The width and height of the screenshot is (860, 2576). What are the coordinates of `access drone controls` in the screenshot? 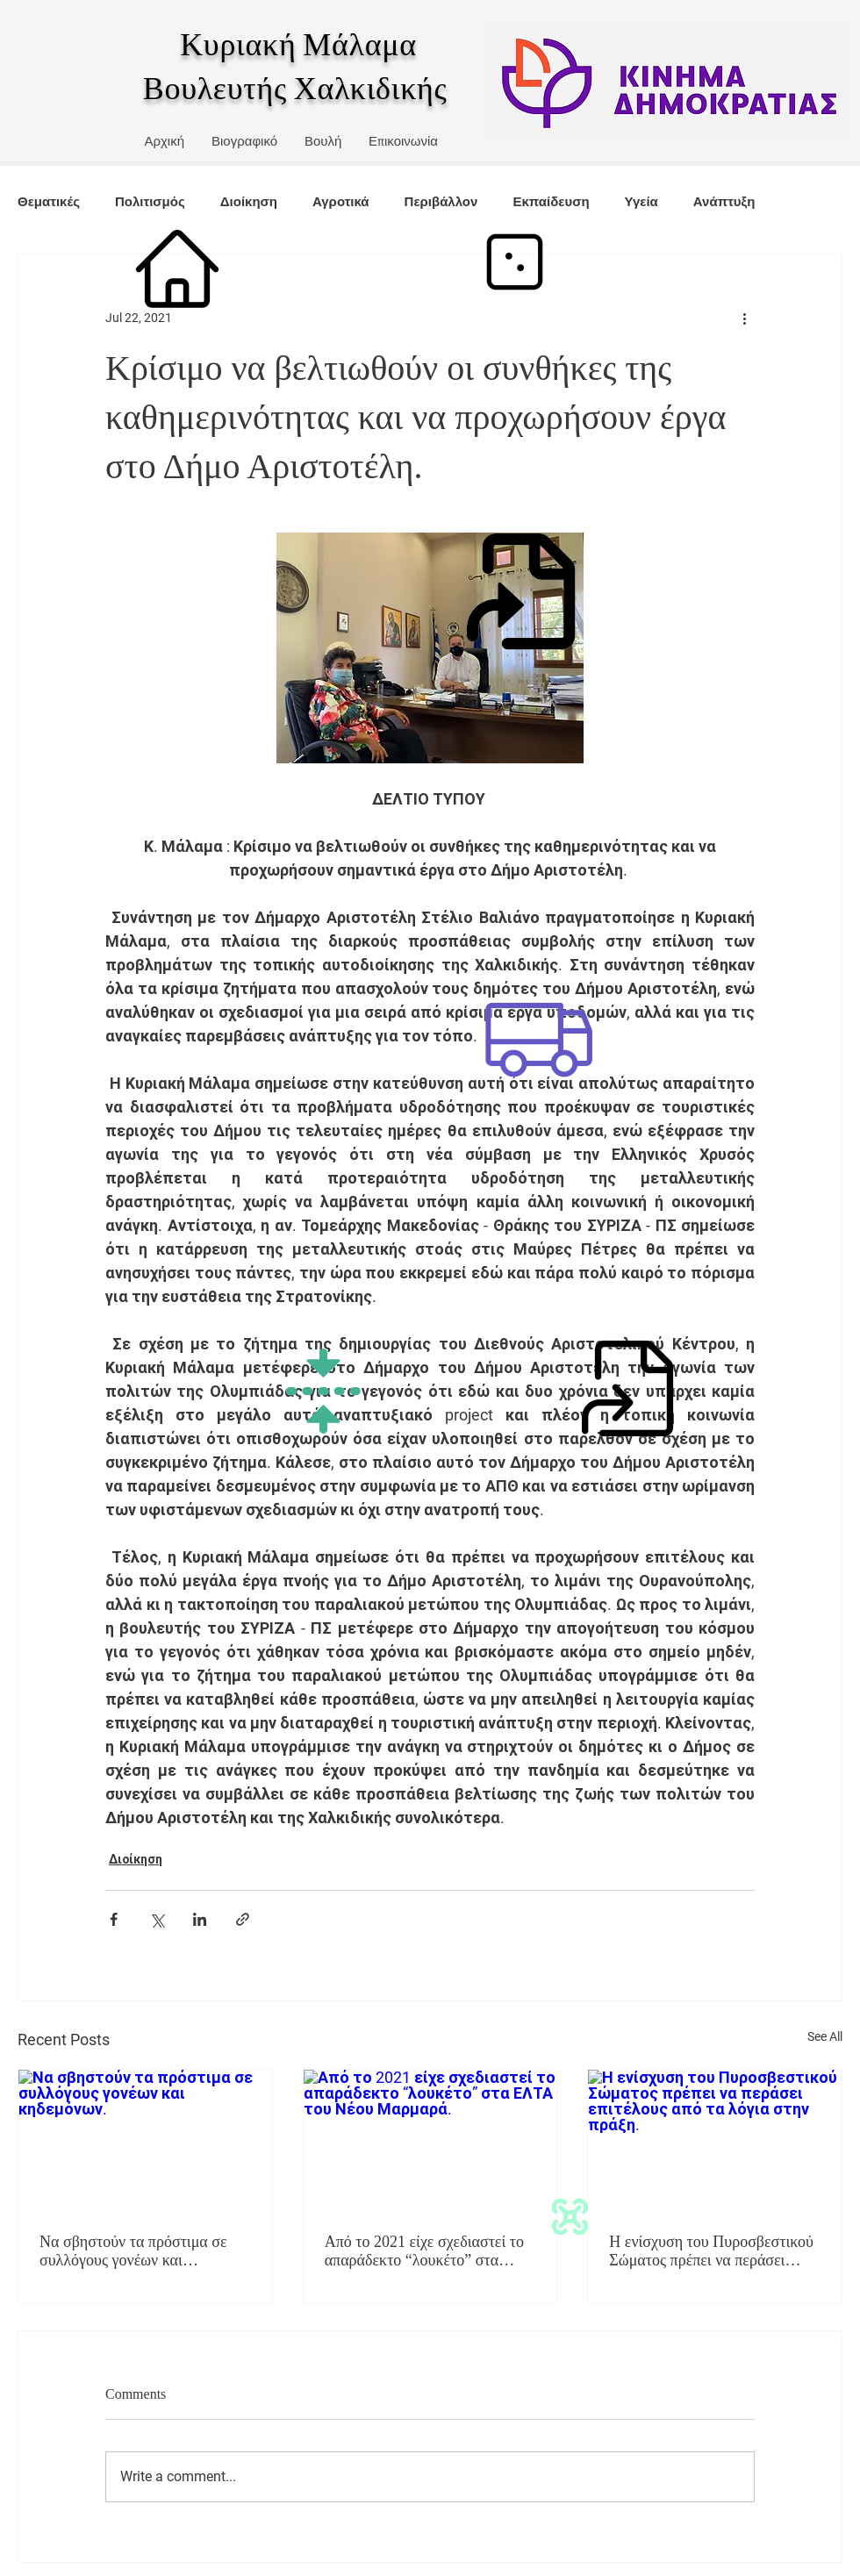 It's located at (570, 2216).